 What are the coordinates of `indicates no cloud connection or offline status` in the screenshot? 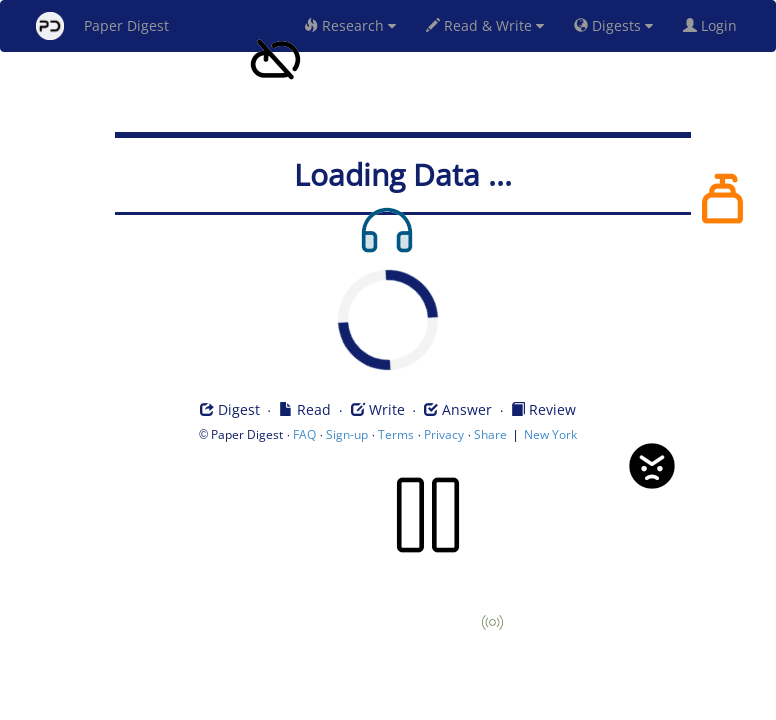 It's located at (275, 59).